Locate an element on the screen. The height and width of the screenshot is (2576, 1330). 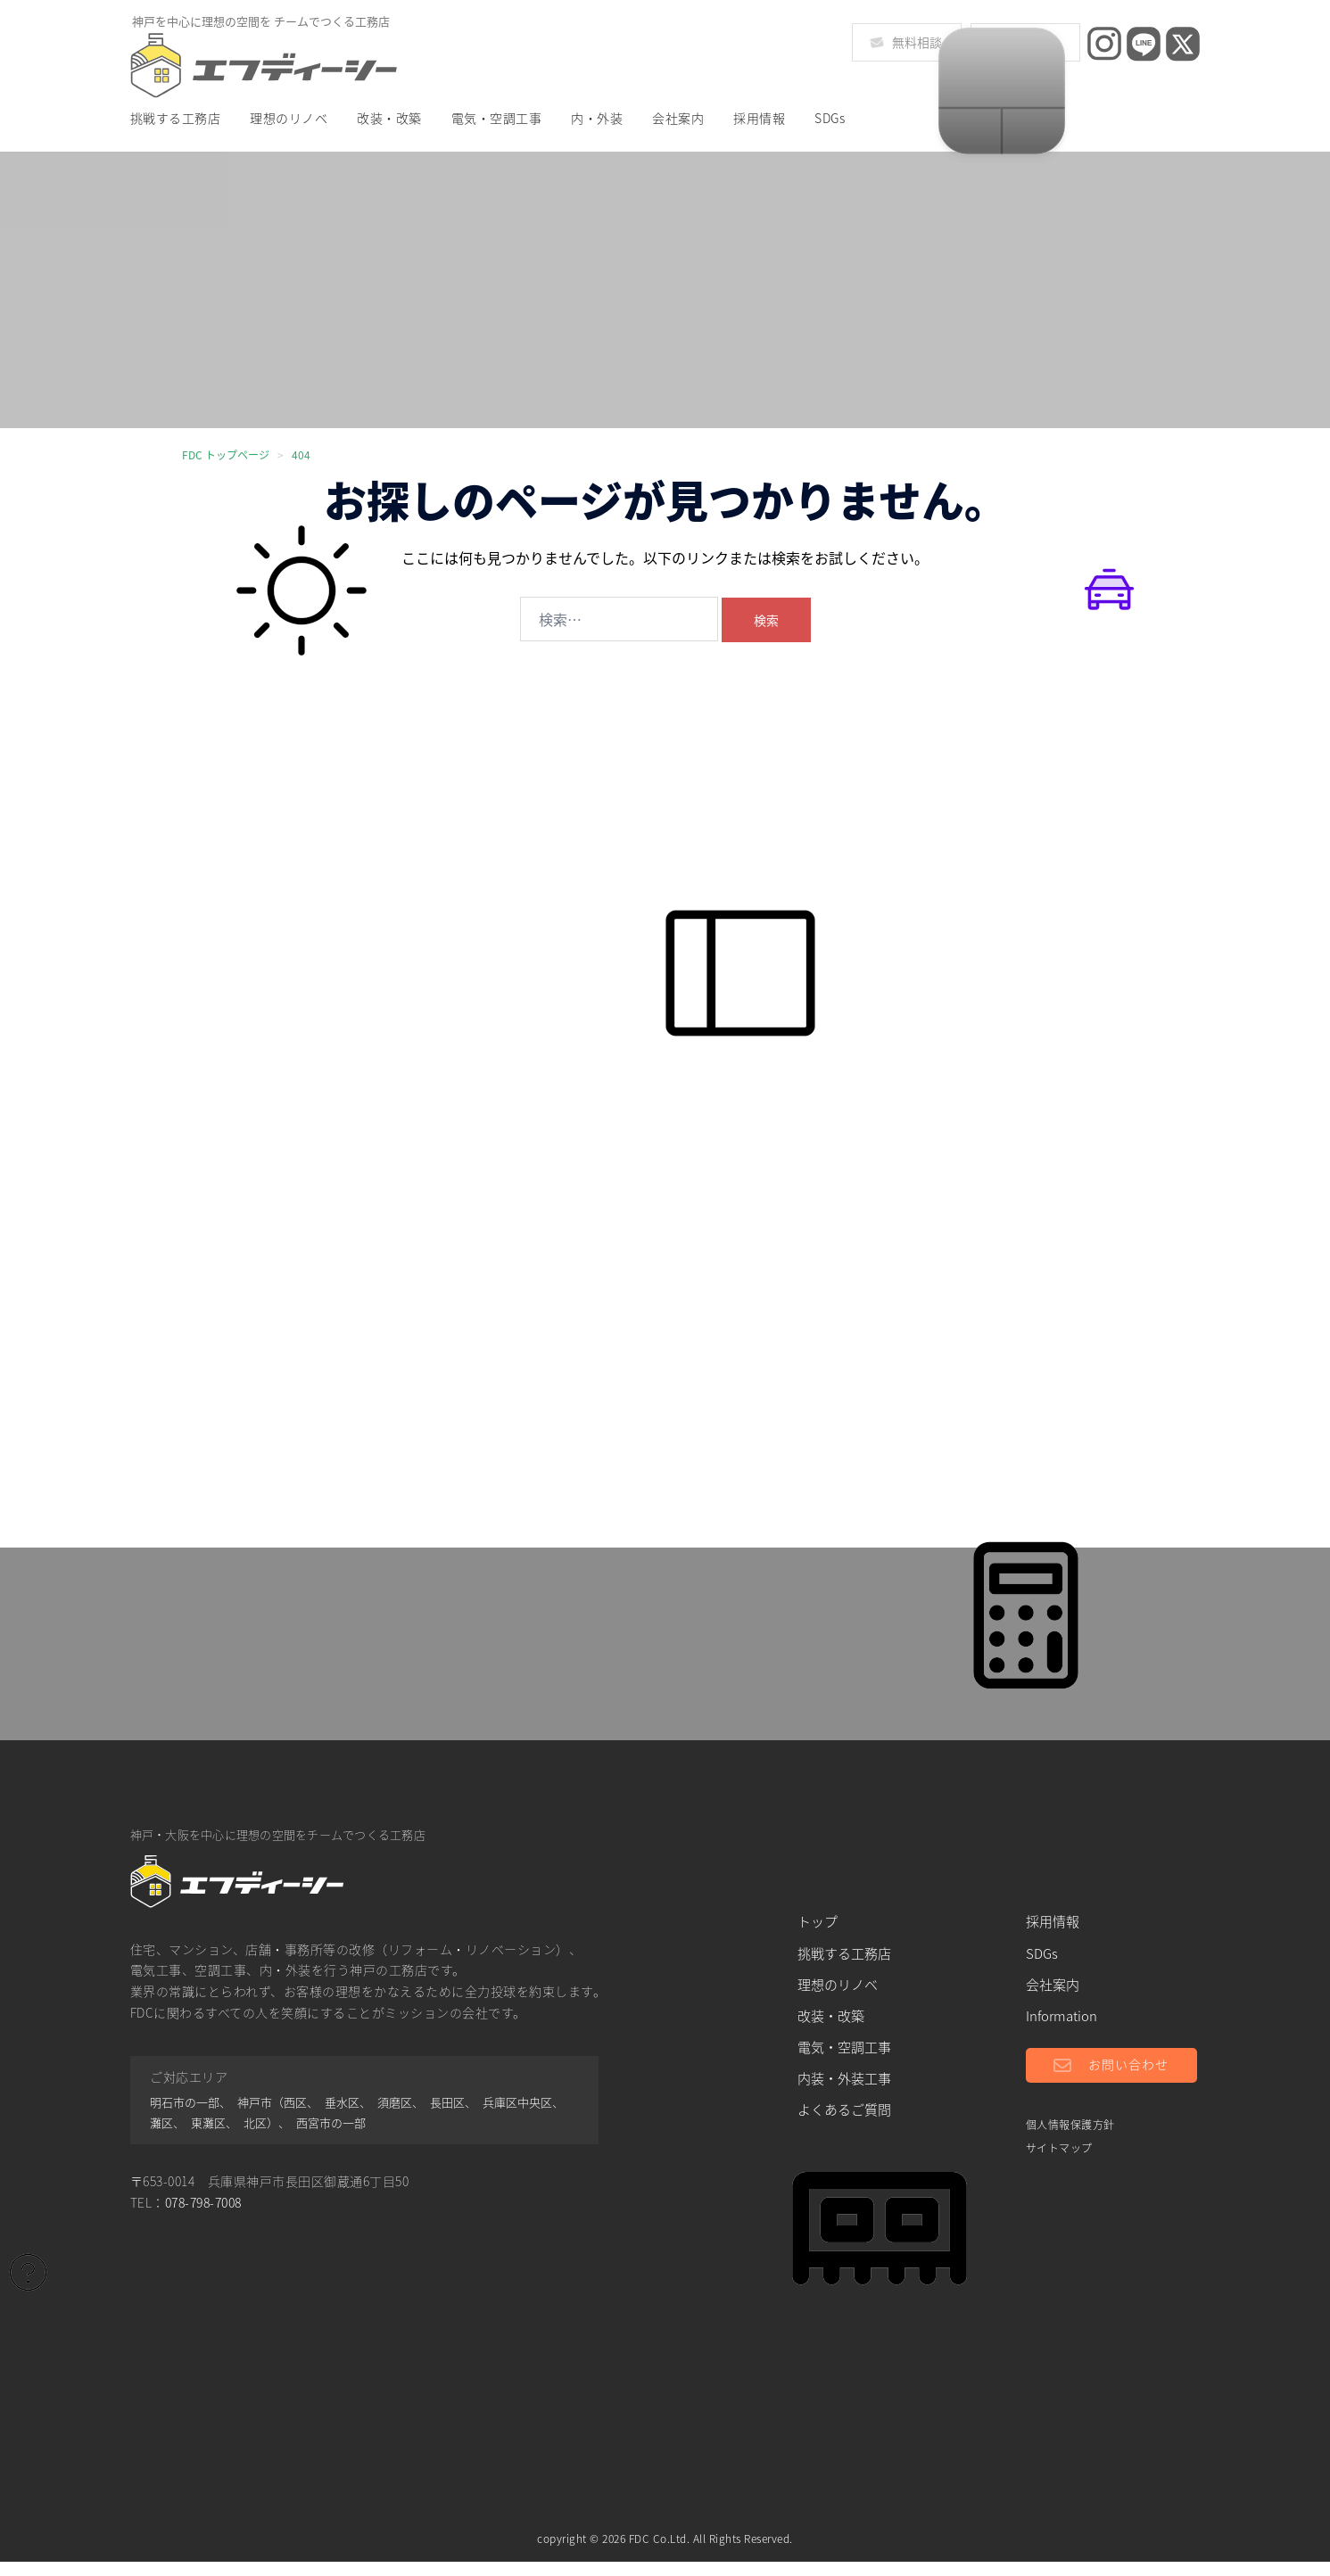
view device memory or RAM usage is located at coordinates (880, 2225).